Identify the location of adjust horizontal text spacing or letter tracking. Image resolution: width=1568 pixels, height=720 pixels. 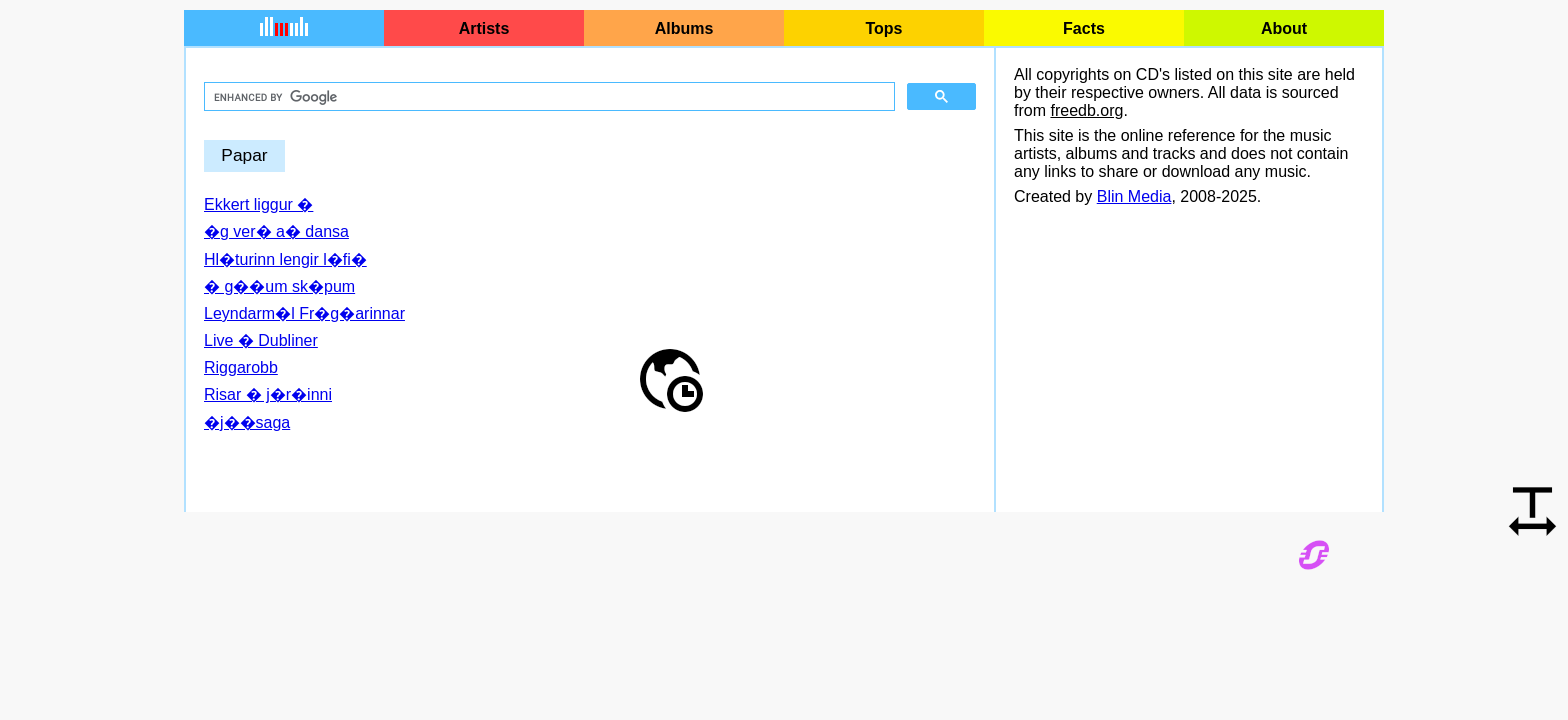
(1532, 509).